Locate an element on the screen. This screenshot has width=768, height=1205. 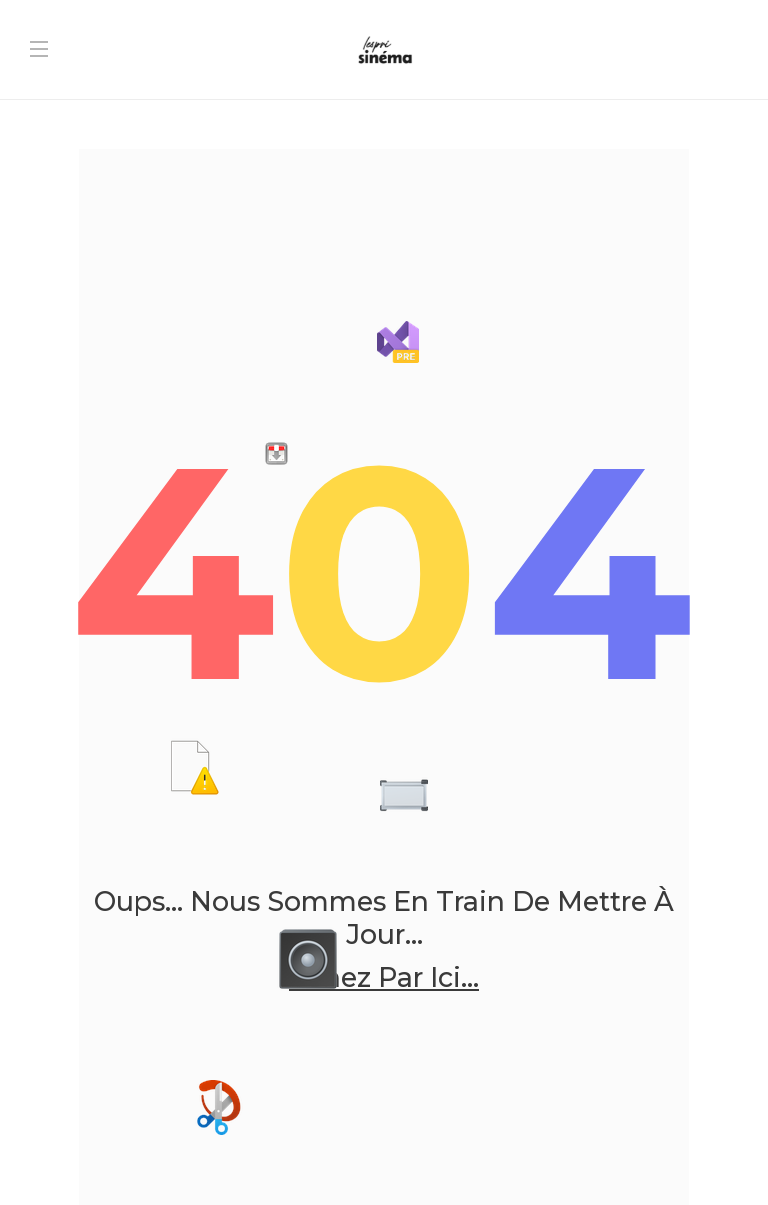
open snip & sketch to capture a screenshot is located at coordinates (218, 1107).